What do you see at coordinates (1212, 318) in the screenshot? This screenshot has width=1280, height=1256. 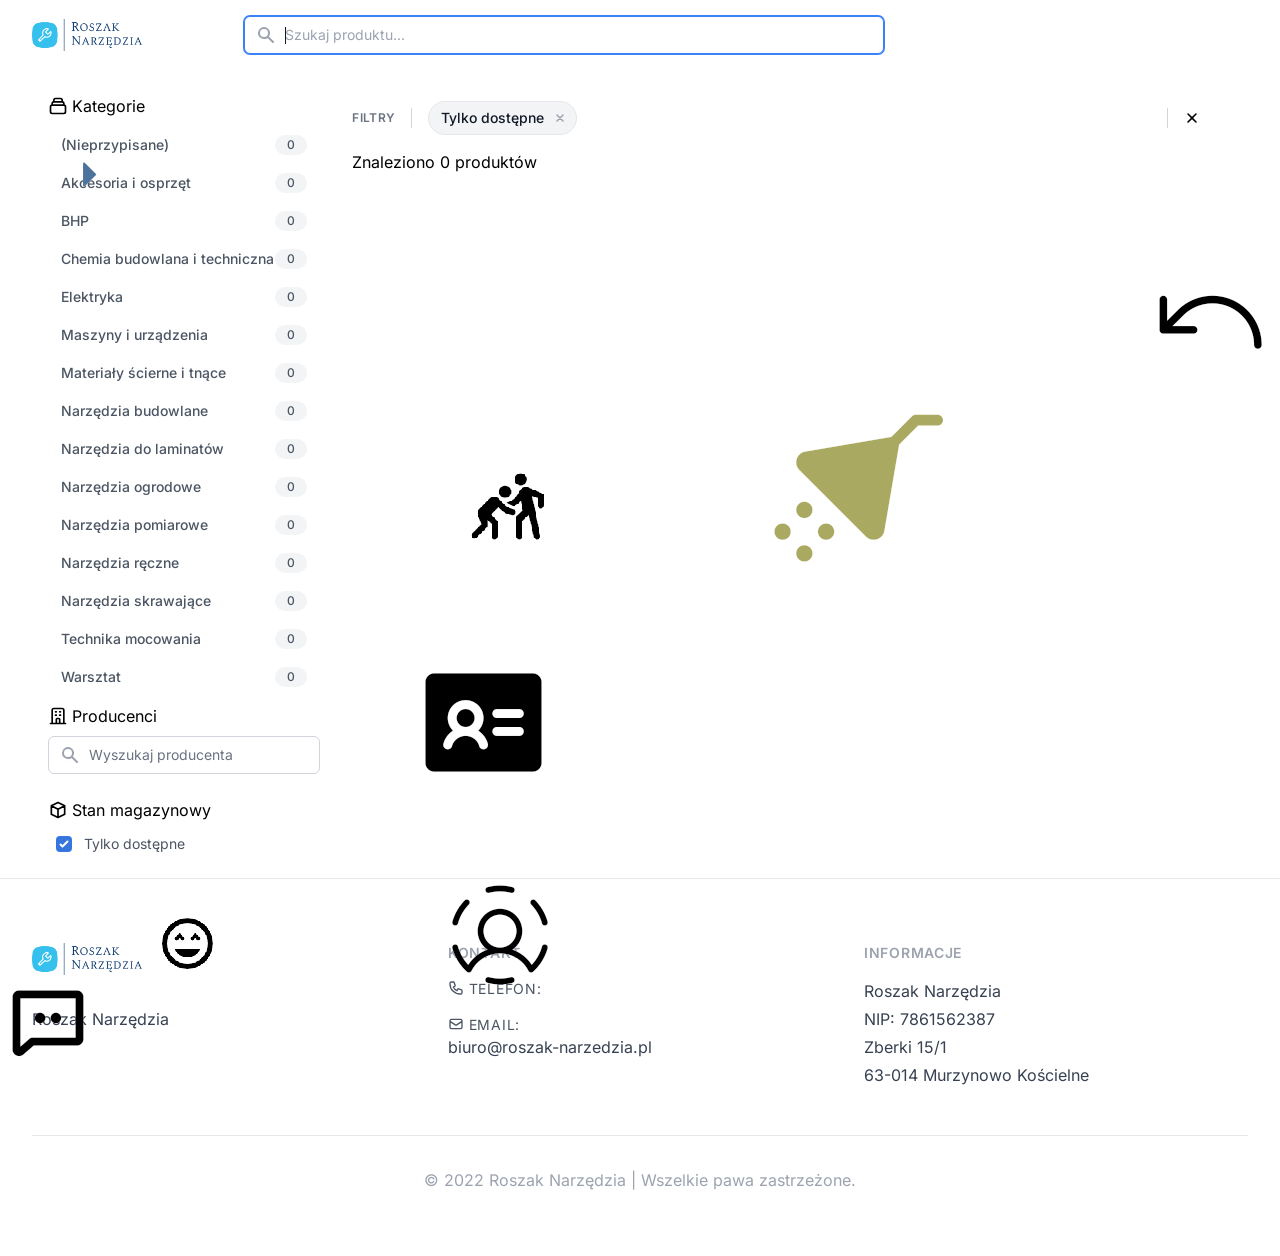 I see `undo the last action` at bounding box center [1212, 318].